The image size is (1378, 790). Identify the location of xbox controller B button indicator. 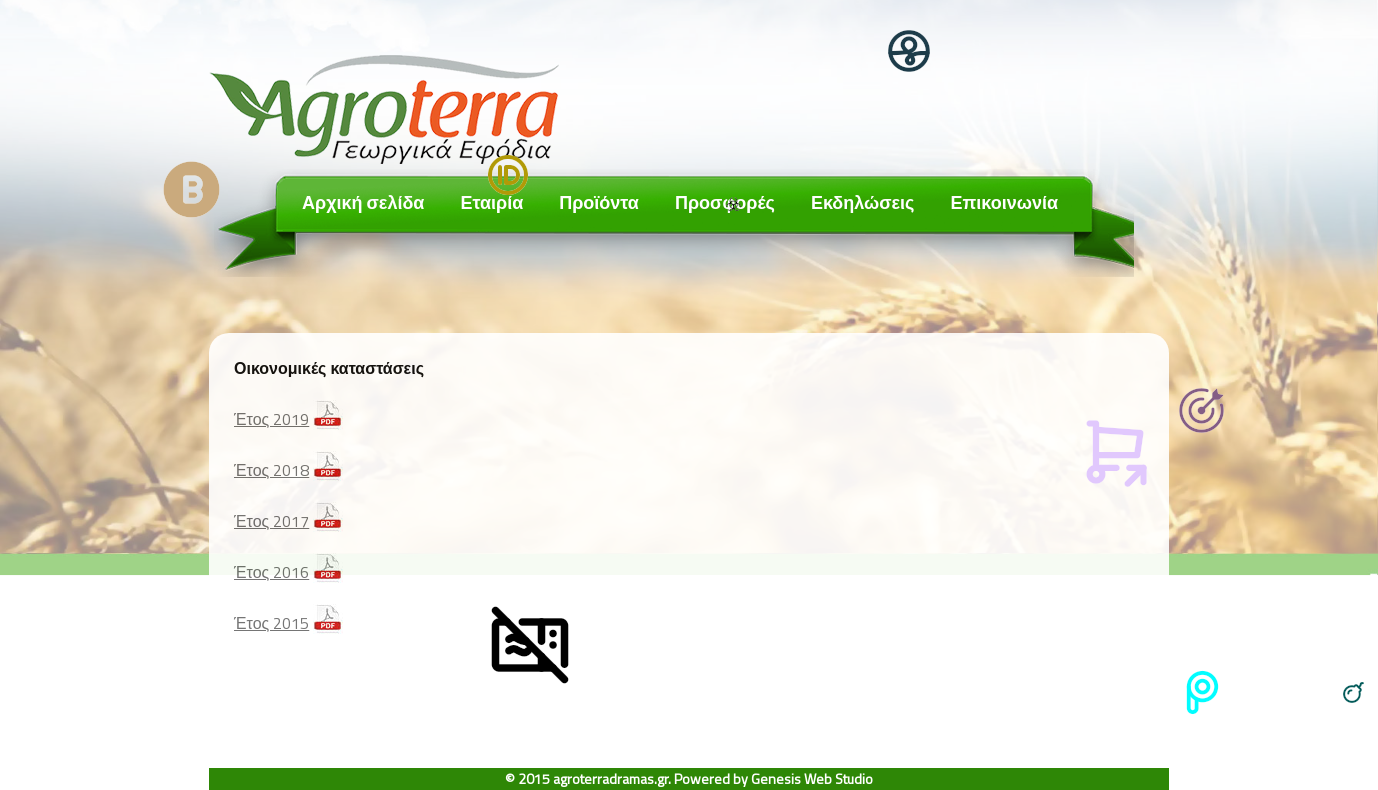
(191, 189).